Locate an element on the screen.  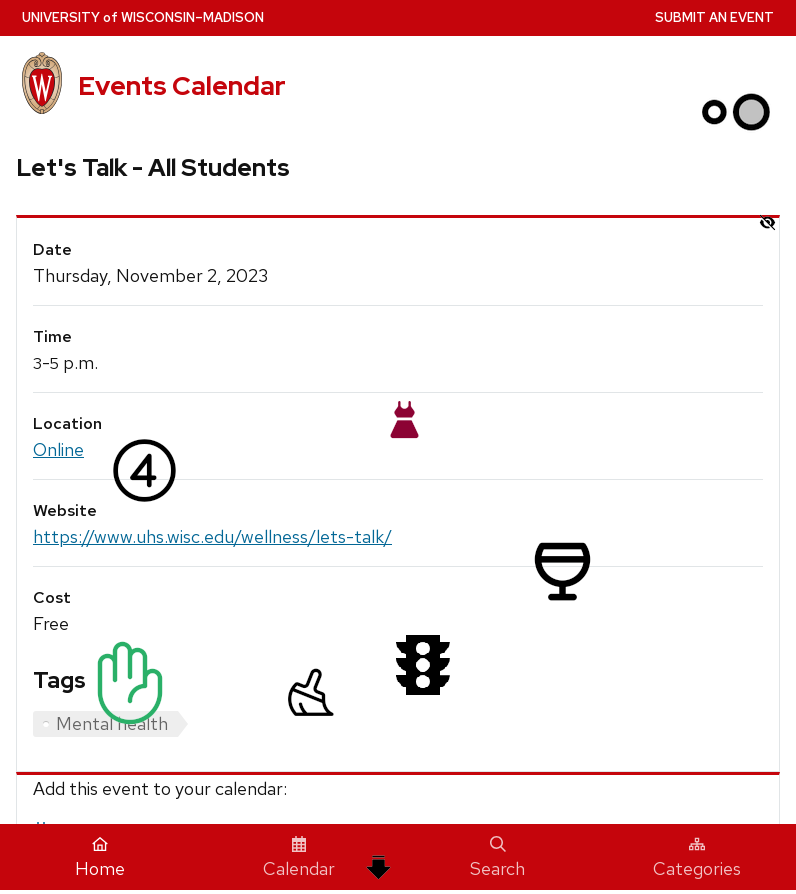
browse women's clothing or dresses is located at coordinates (404, 421).